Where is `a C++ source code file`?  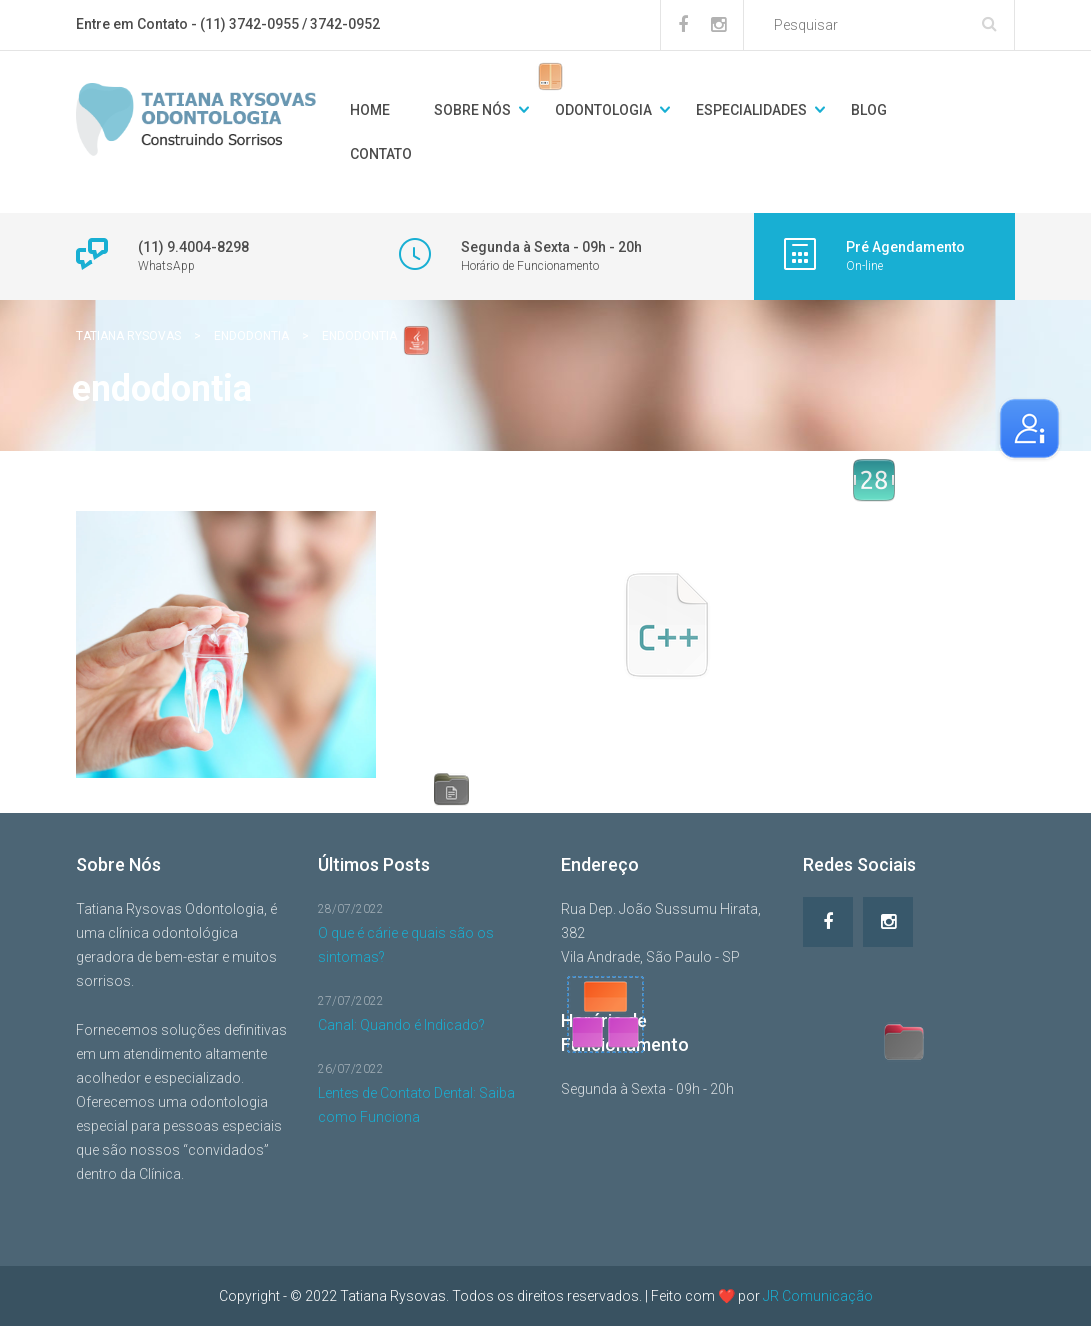
a C++ source code file is located at coordinates (667, 625).